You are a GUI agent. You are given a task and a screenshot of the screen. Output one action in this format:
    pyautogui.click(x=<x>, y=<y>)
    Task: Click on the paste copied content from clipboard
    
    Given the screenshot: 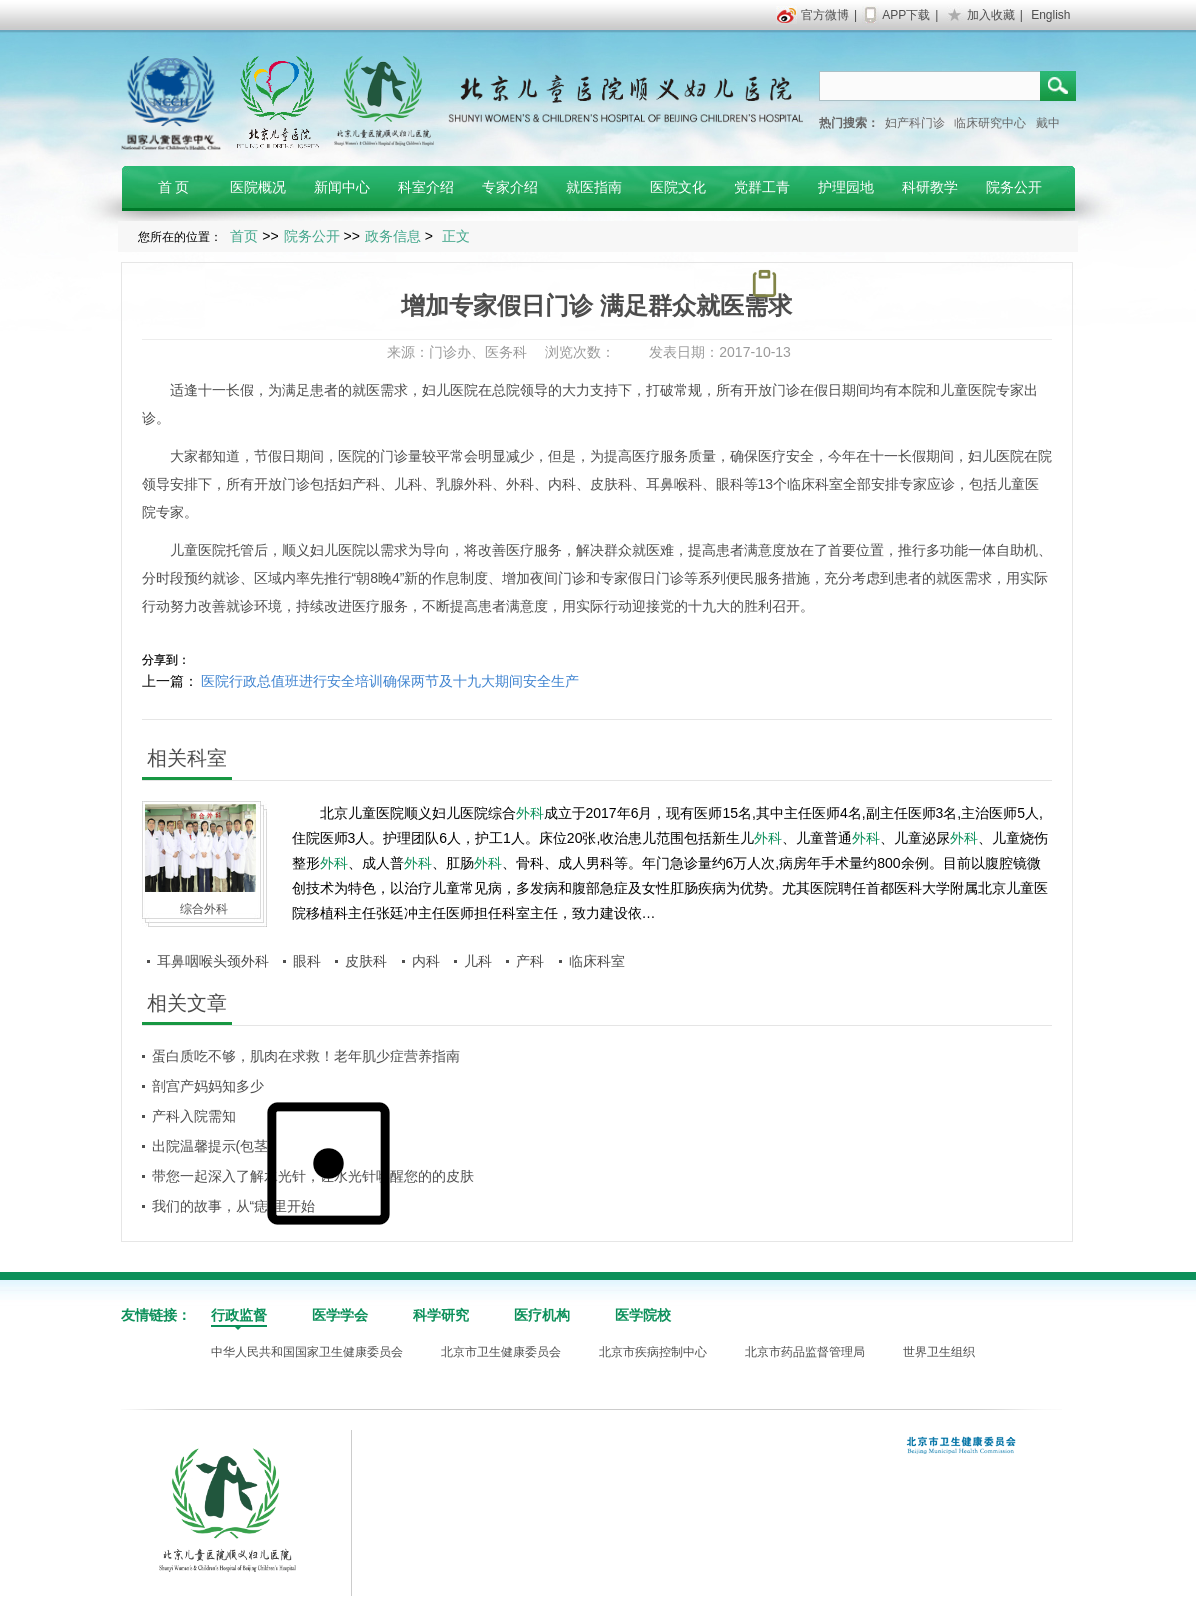 What is the action you would take?
    pyautogui.click(x=764, y=283)
    